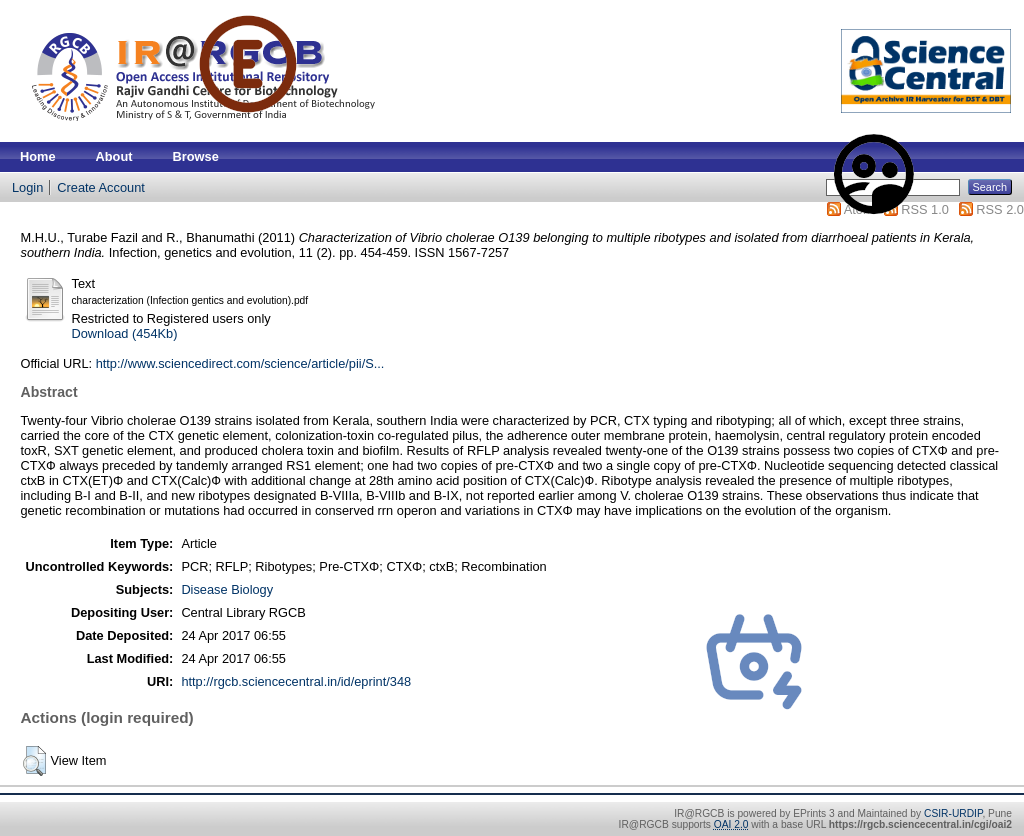 The width and height of the screenshot is (1024, 836). I want to click on quick purchase or express checkout, so click(754, 657).